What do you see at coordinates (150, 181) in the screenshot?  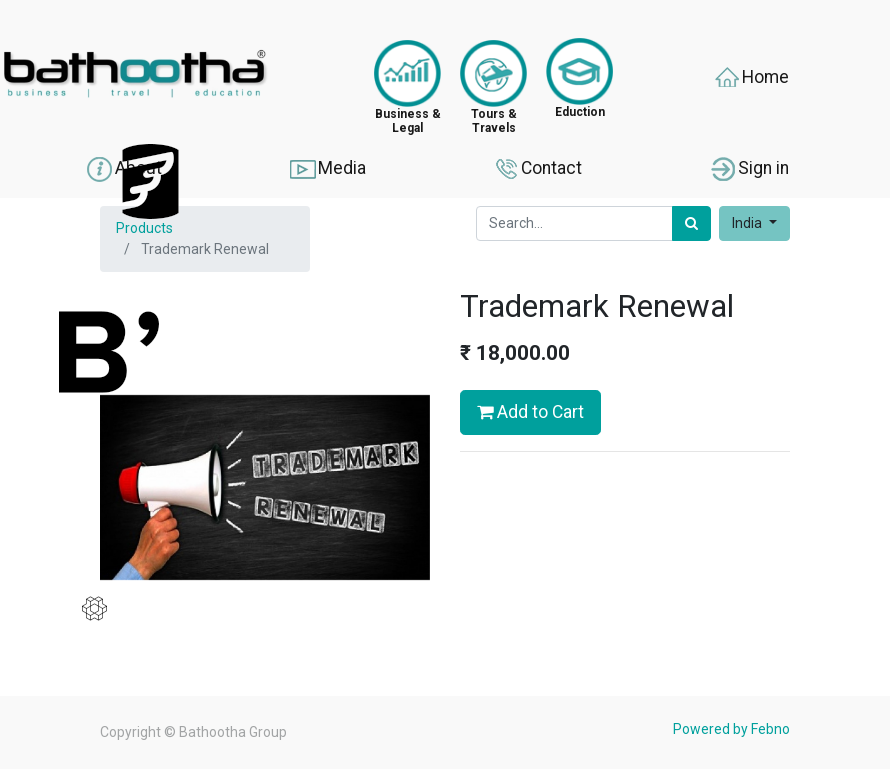 I see `flyway database migration tool logo` at bounding box center [150, 181].